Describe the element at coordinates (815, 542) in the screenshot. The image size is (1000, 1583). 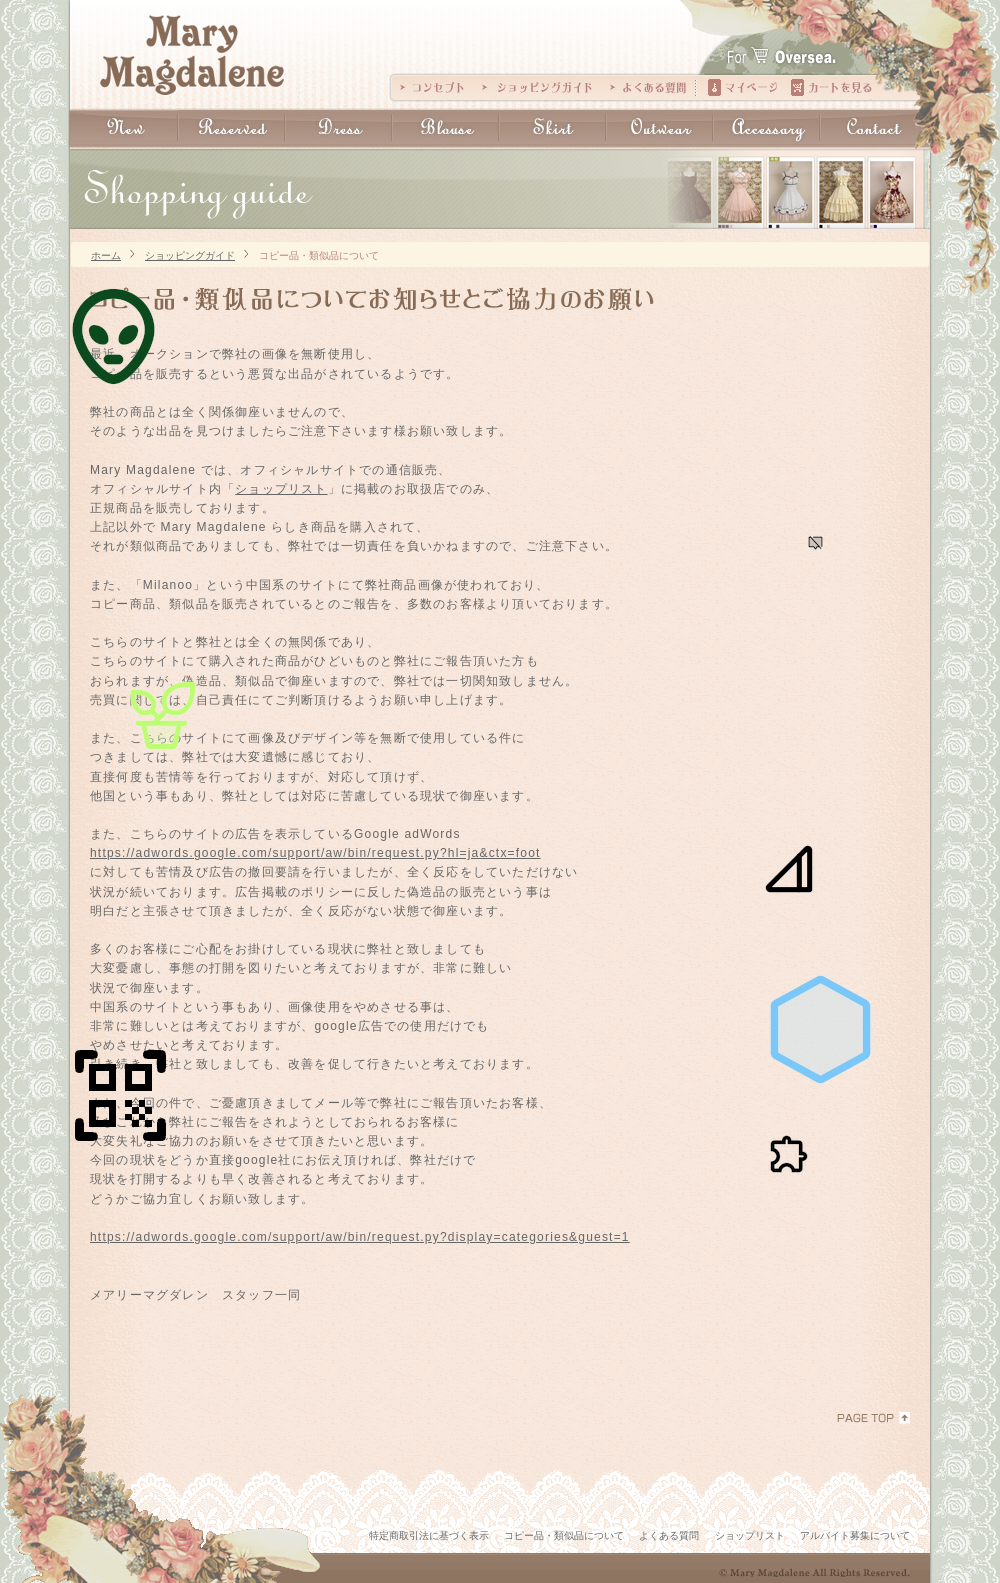
I see `mute or disable chat notifications` at that location.